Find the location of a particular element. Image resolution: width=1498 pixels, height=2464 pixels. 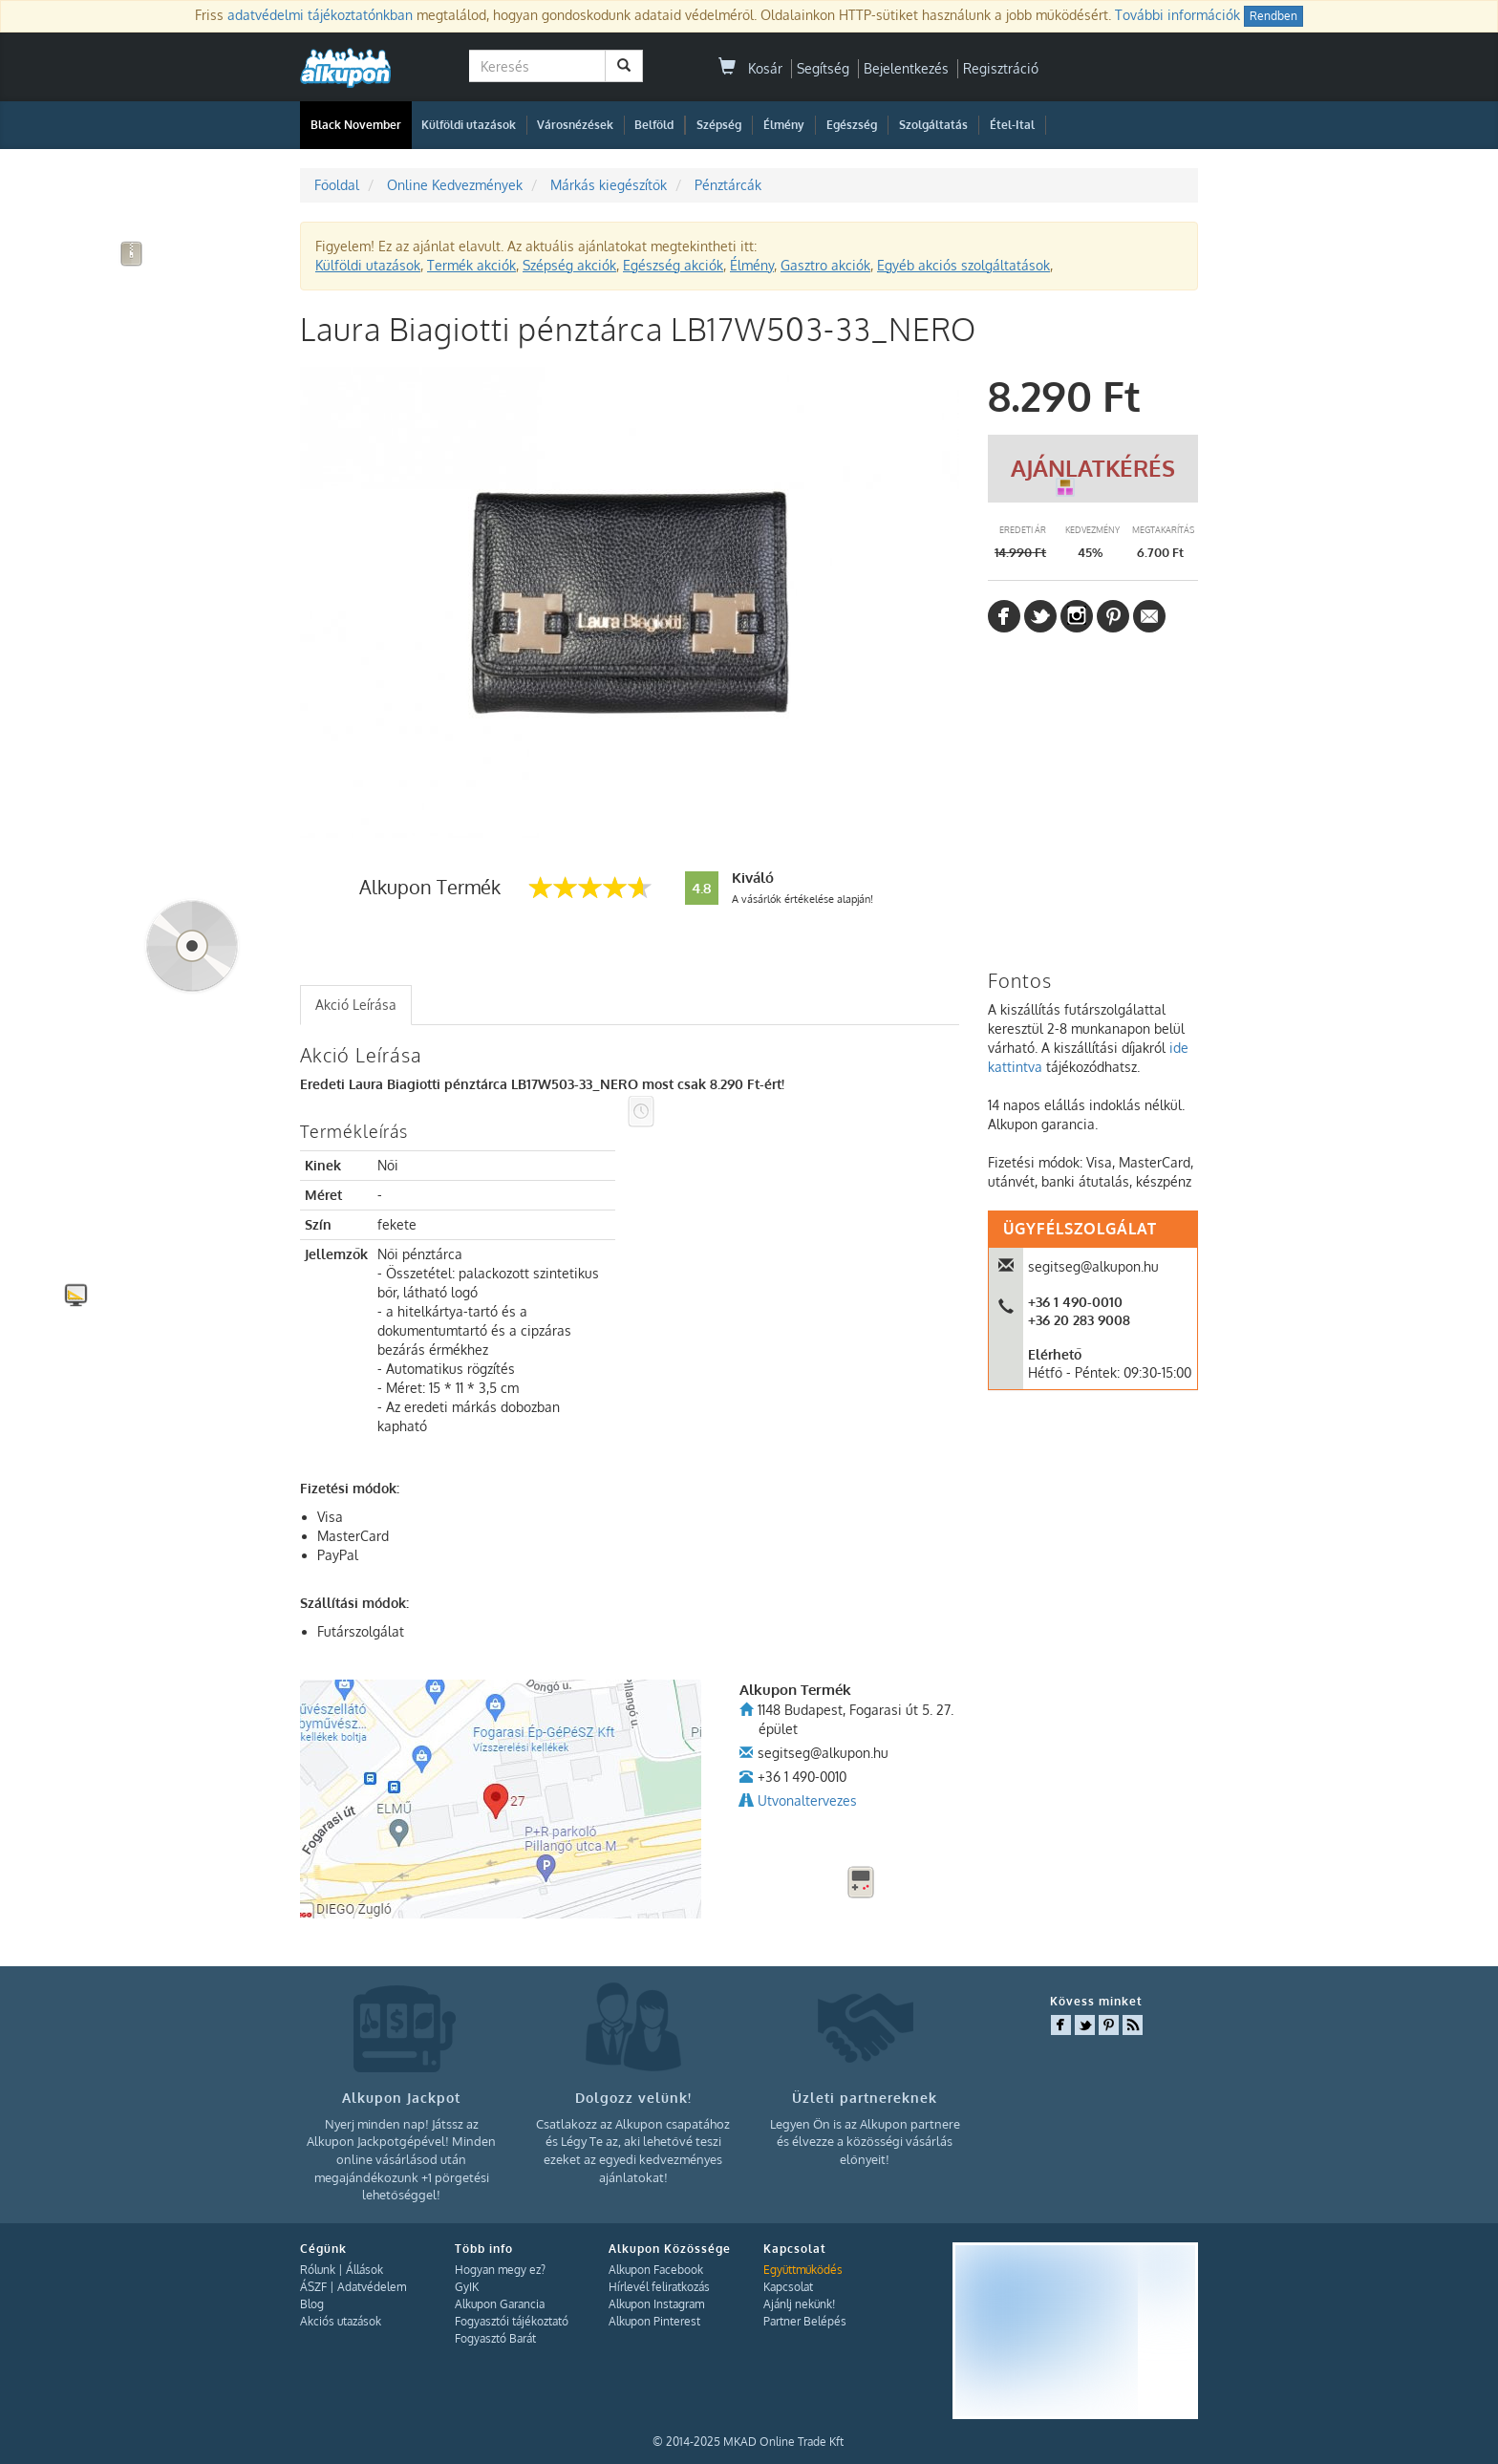

unmount or eject a cd/dvd disc is located at coordinates (192, 946).